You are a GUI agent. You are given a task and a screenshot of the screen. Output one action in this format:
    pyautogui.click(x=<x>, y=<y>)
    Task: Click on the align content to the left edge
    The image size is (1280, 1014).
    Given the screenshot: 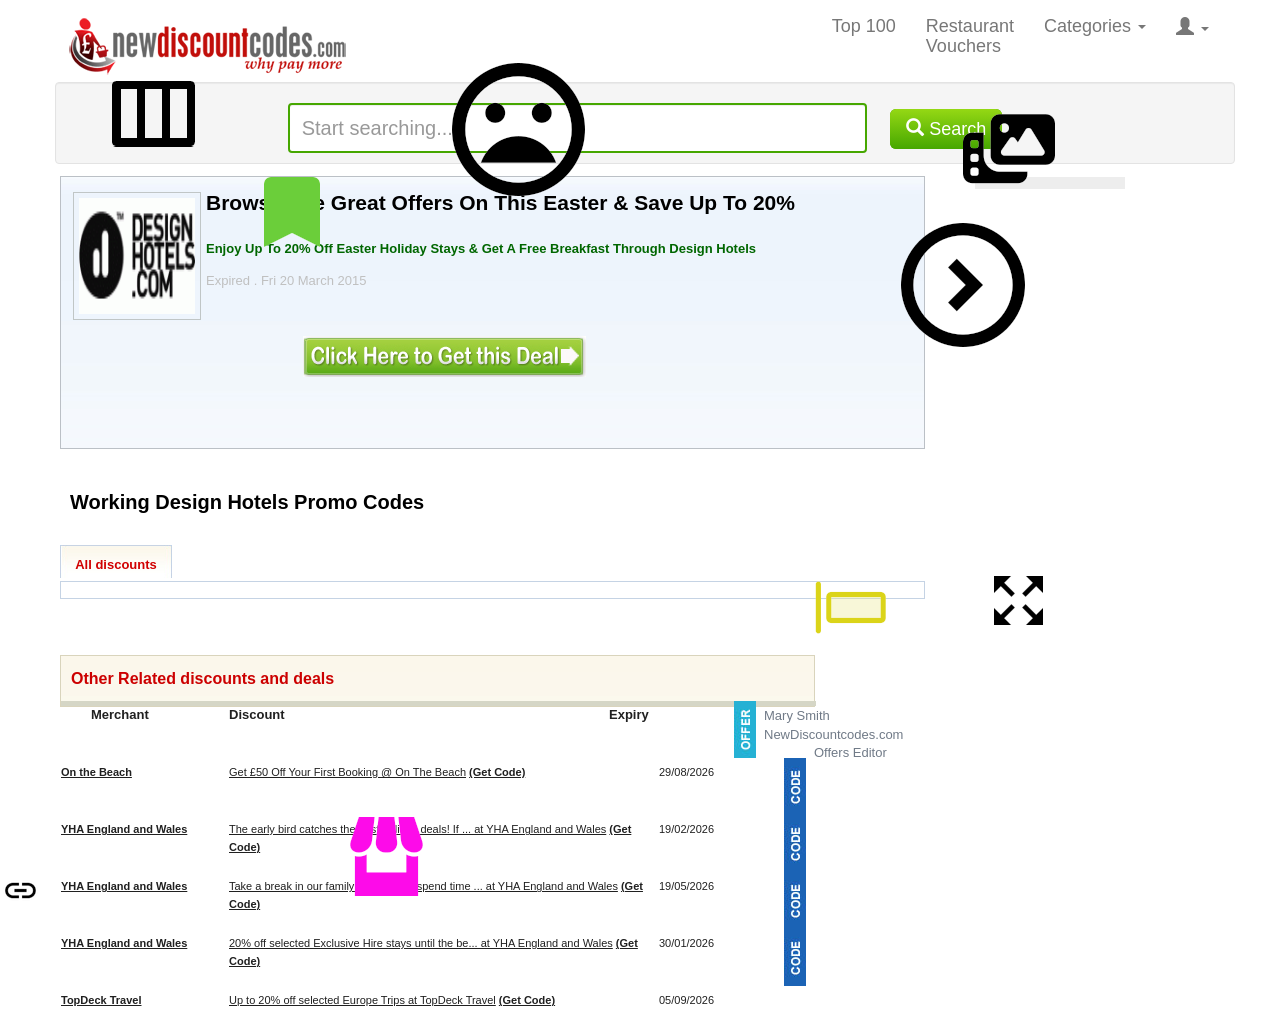 What is the action you would take?
    pyautogui.click(x=849, y=607)
    